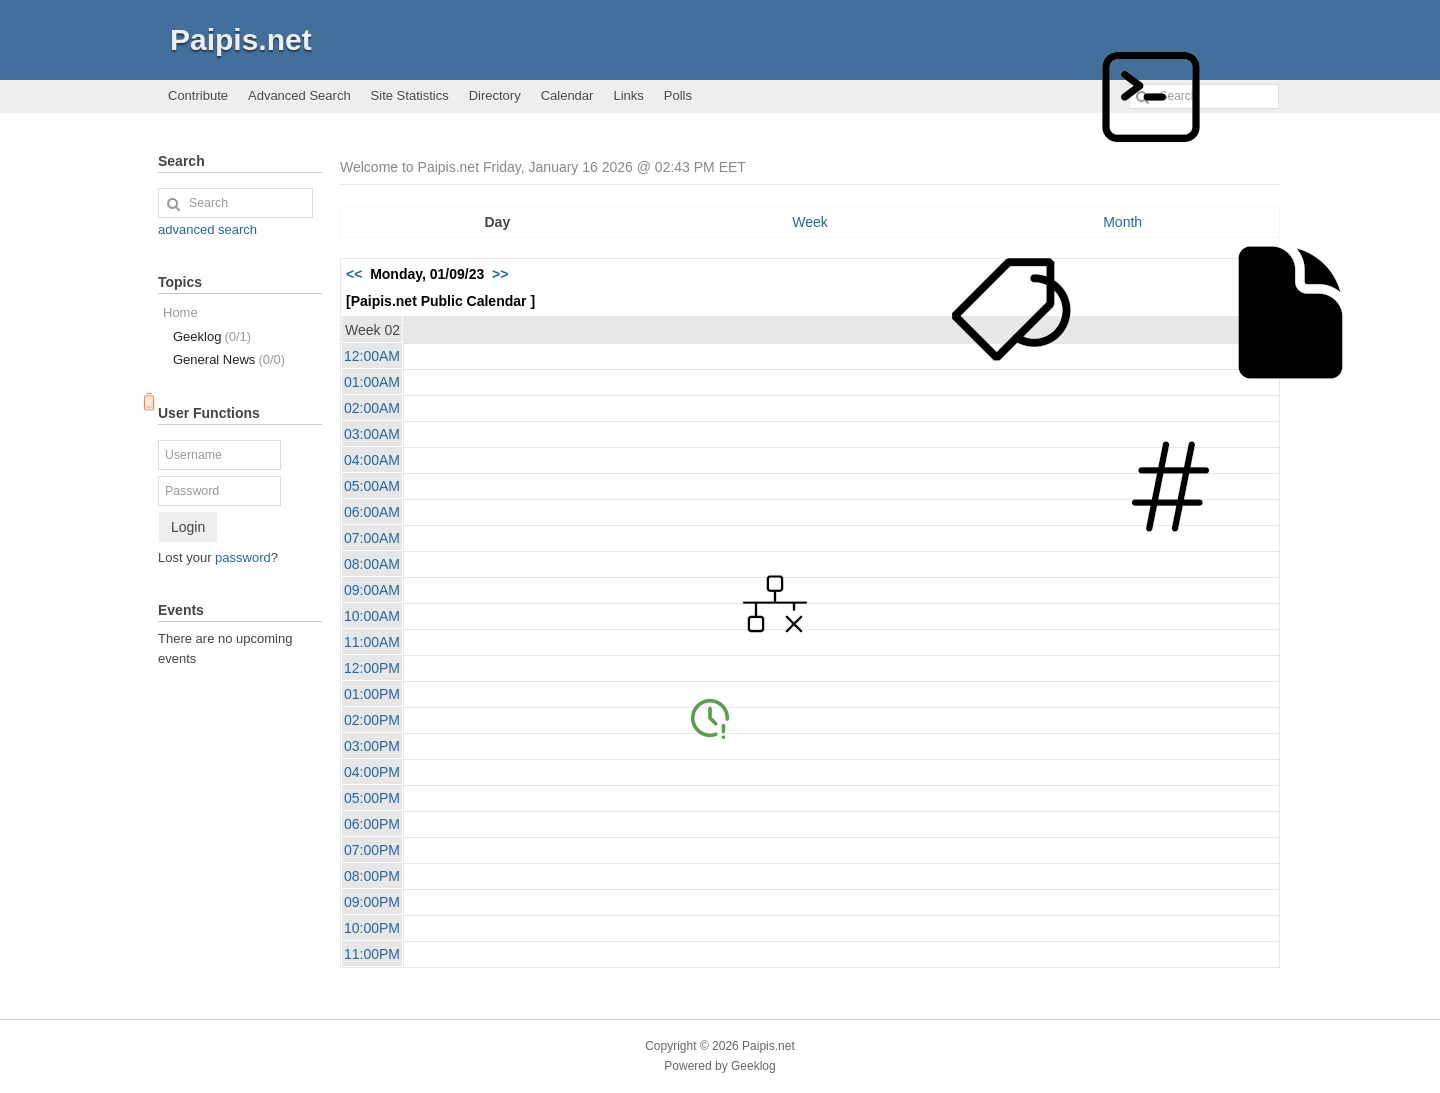 The image size is (1440, 1093). Describe the element at coordinates (710, 718) in the screenshot. I see `time-sensitive alert or warning` at that location.